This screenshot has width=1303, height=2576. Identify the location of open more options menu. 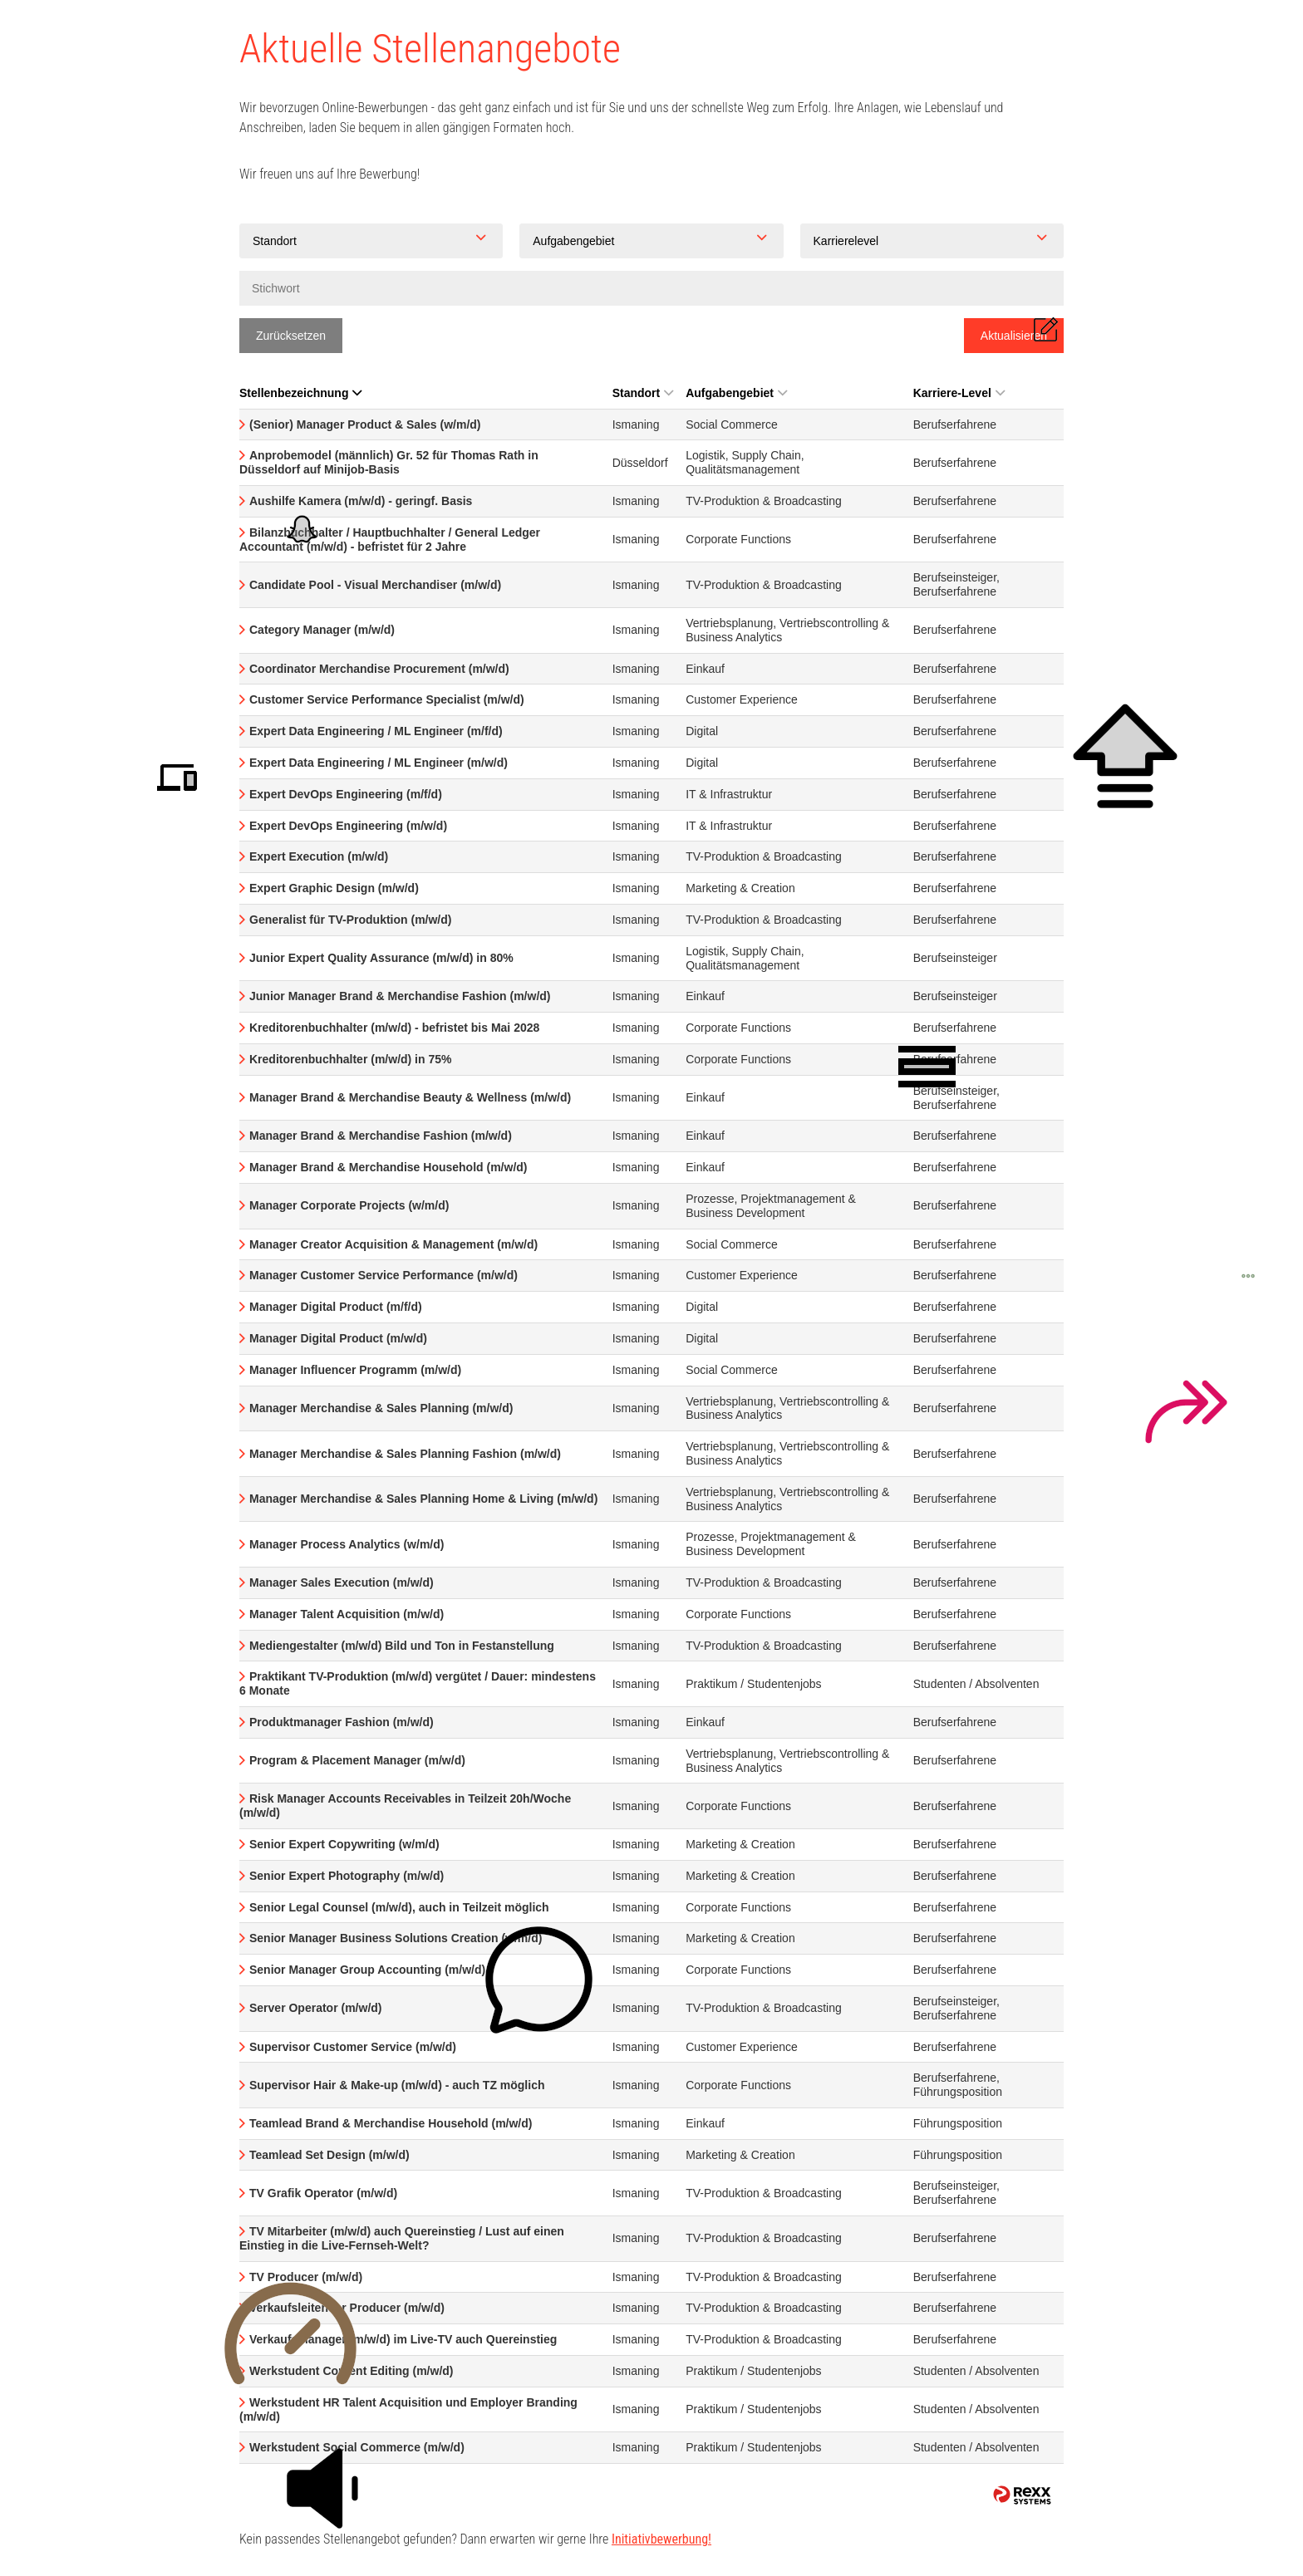
(1248, 1276).